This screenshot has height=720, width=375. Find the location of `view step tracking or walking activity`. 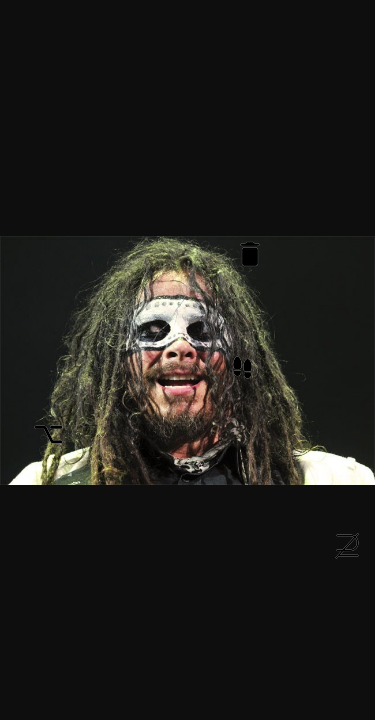

view step tracking or walking activity is located at coordinates (242, 367).